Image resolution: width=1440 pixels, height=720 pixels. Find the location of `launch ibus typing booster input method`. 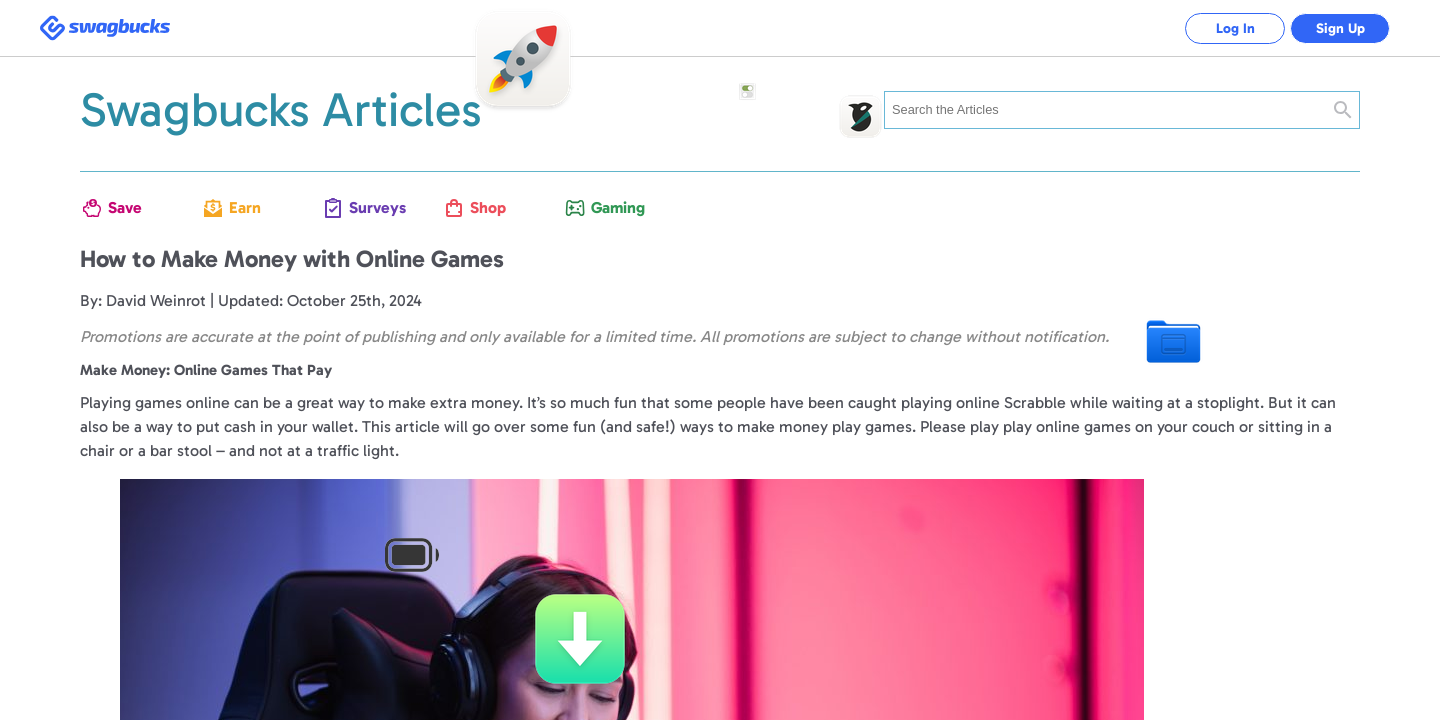

launch ibus typing booster input method is located at coordinates (523, 59).